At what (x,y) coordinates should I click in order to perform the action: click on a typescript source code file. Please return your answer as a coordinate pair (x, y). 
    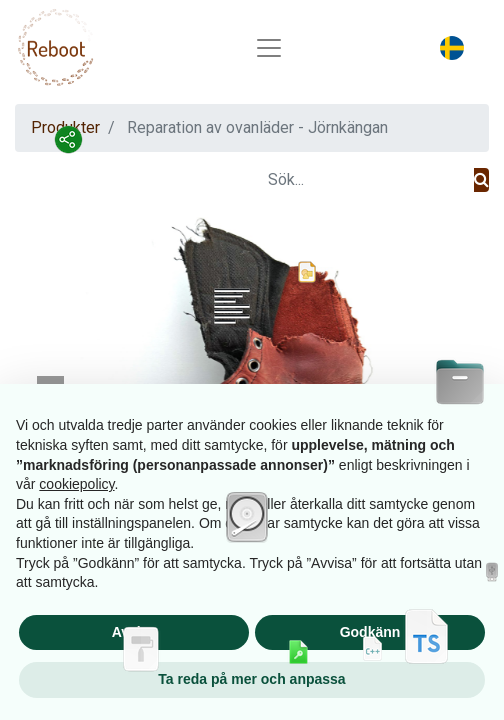
    Looking at the image, I should click on (426, 636).